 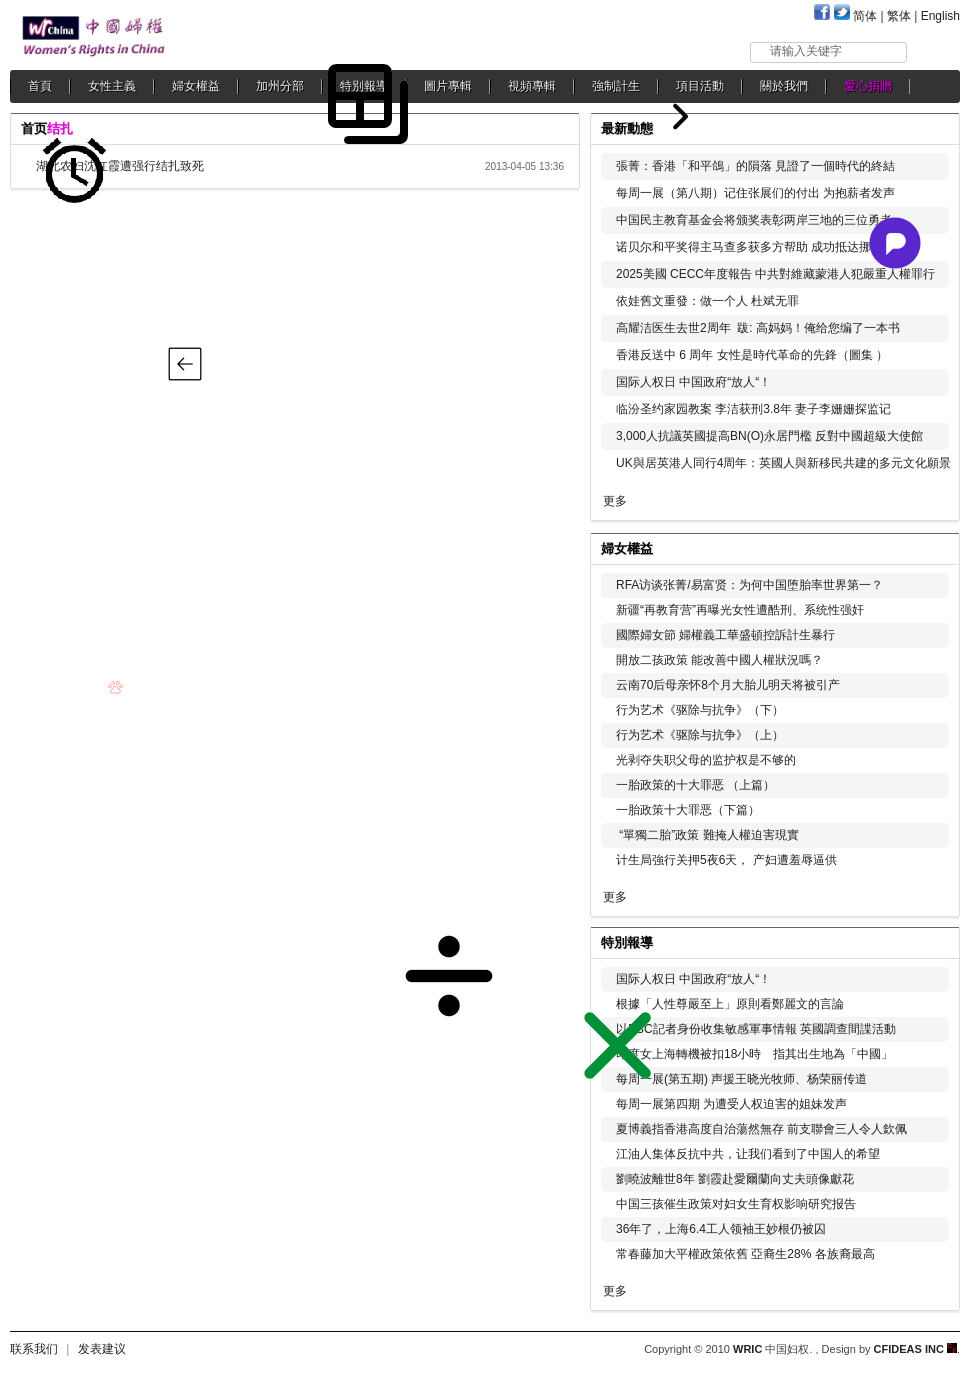 What do you see at coordinates (617, 1045) in the screenshot?
I see `close the current window or dialog` at bounding box center [617, 1045].